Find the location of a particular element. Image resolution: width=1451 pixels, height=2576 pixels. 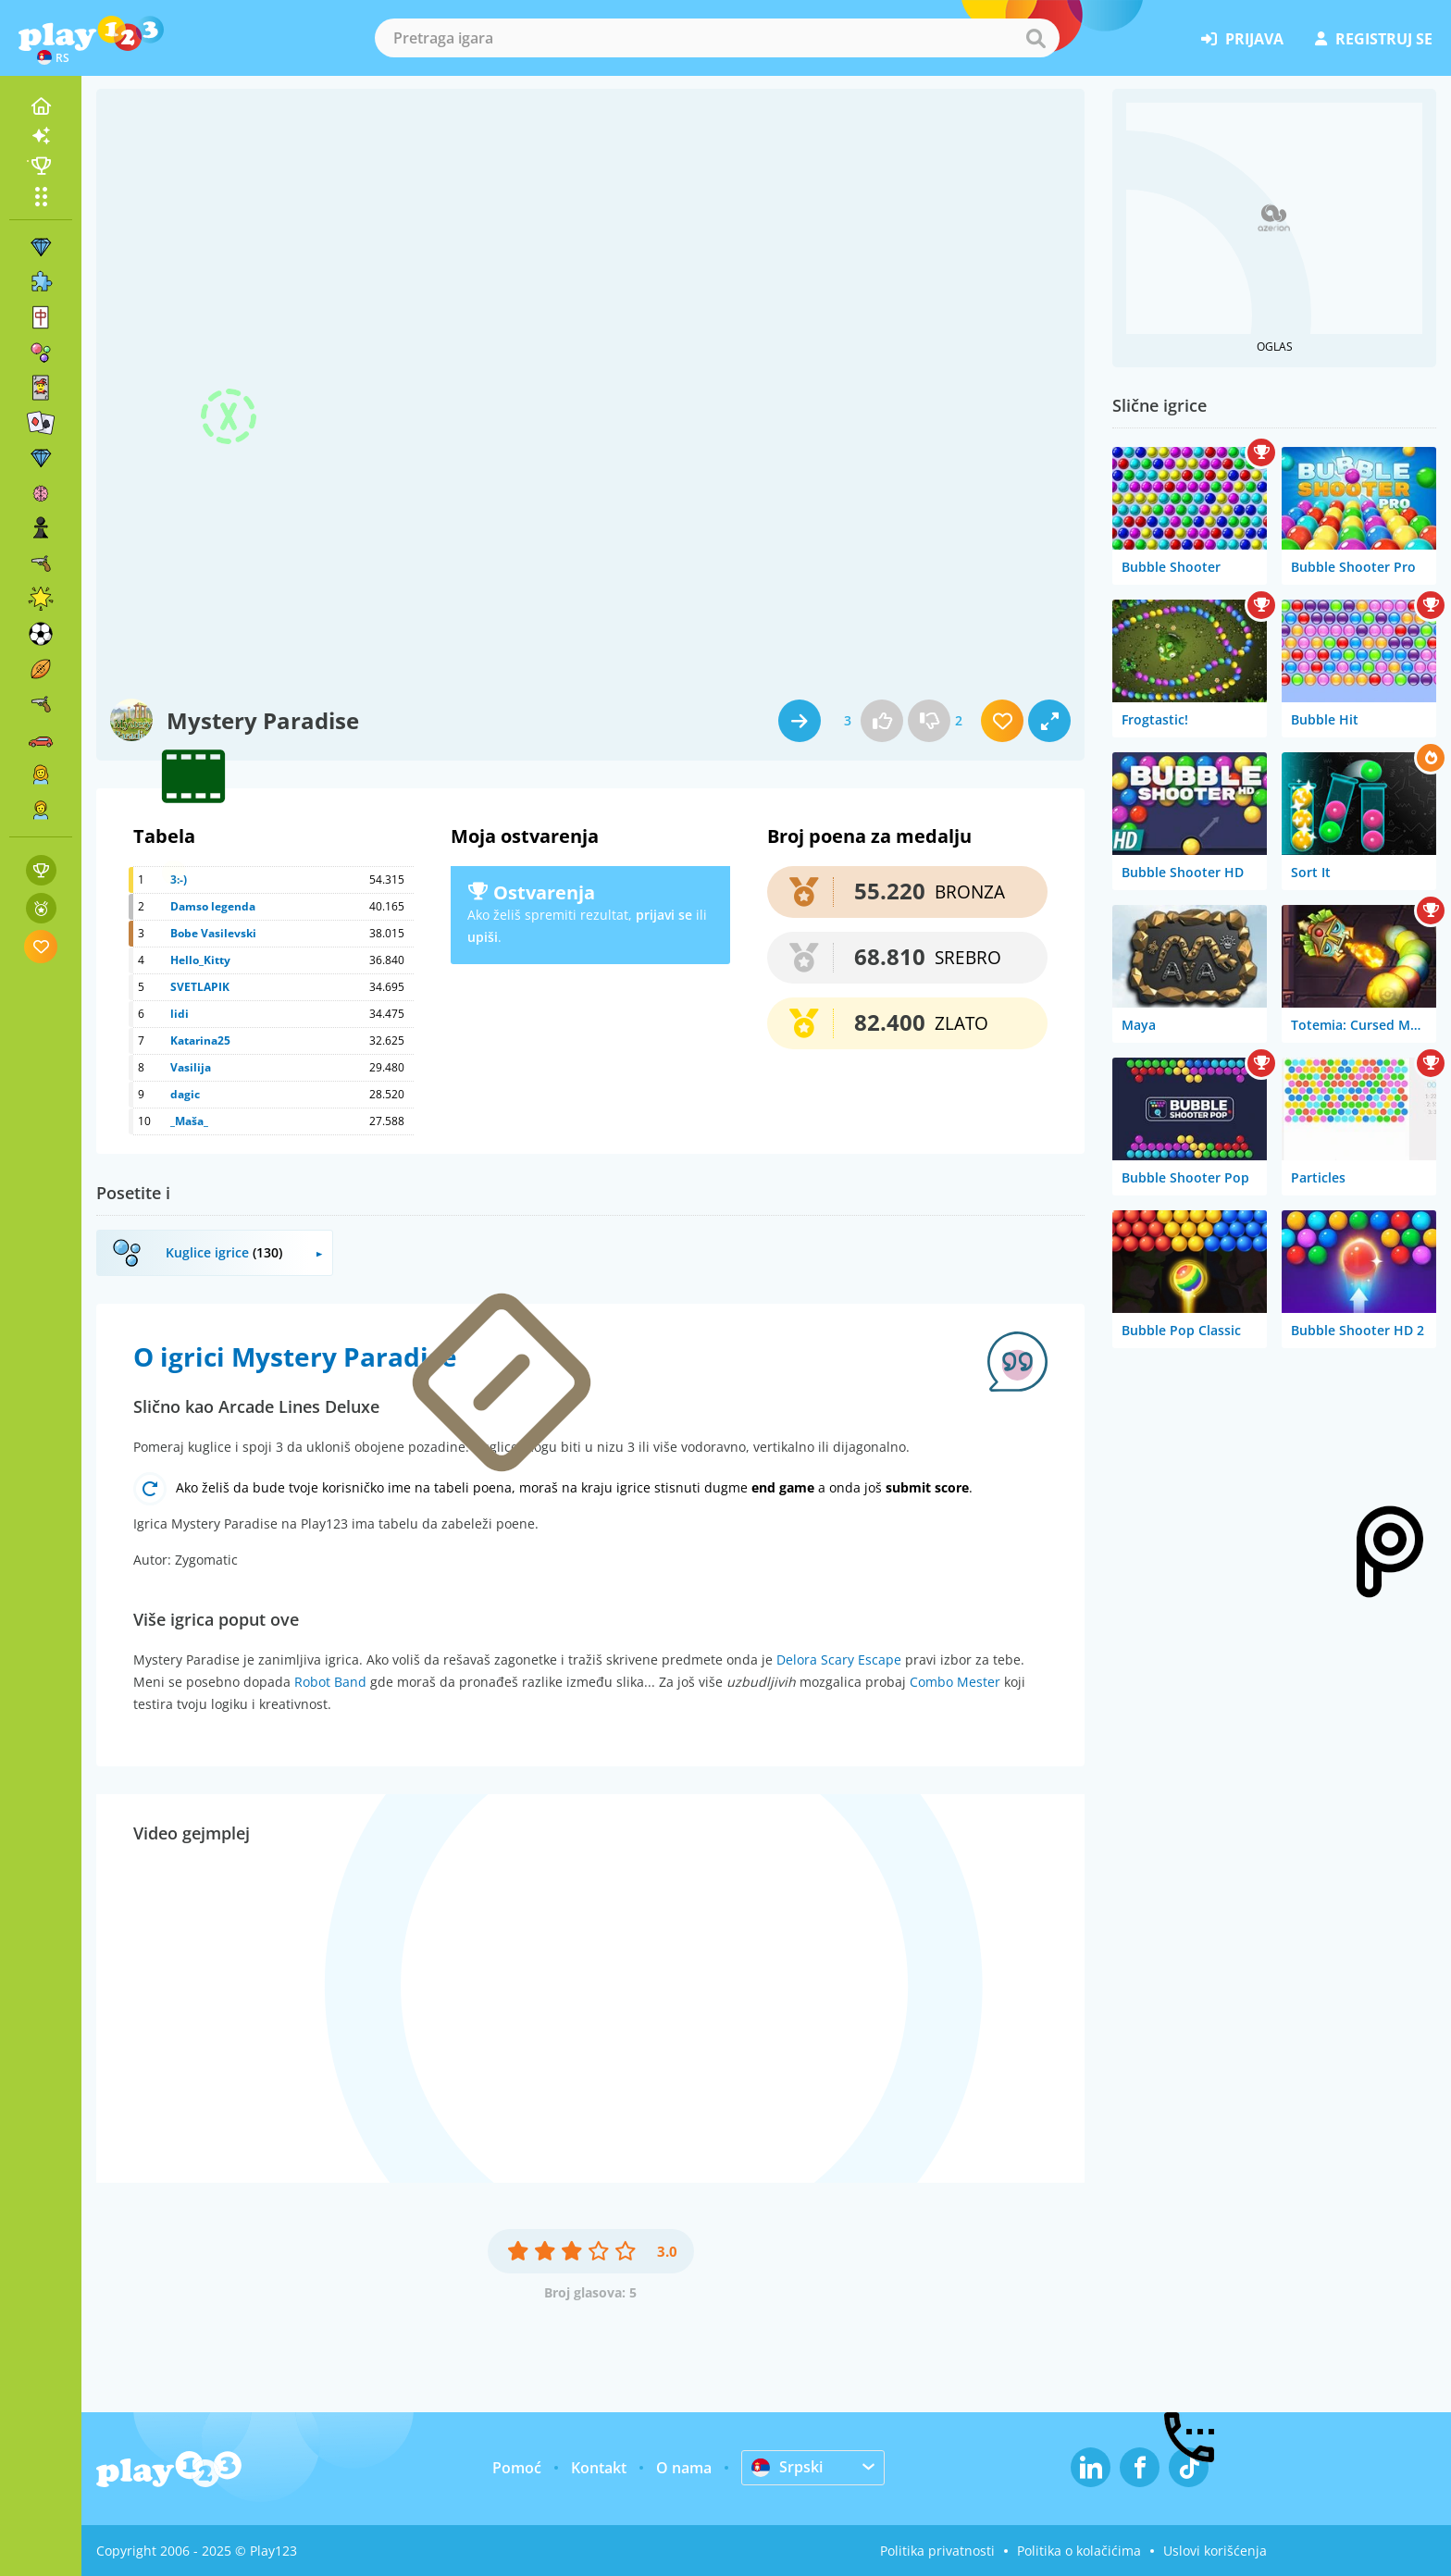

access phone or call settings is located at coordinates (1189, 2437).